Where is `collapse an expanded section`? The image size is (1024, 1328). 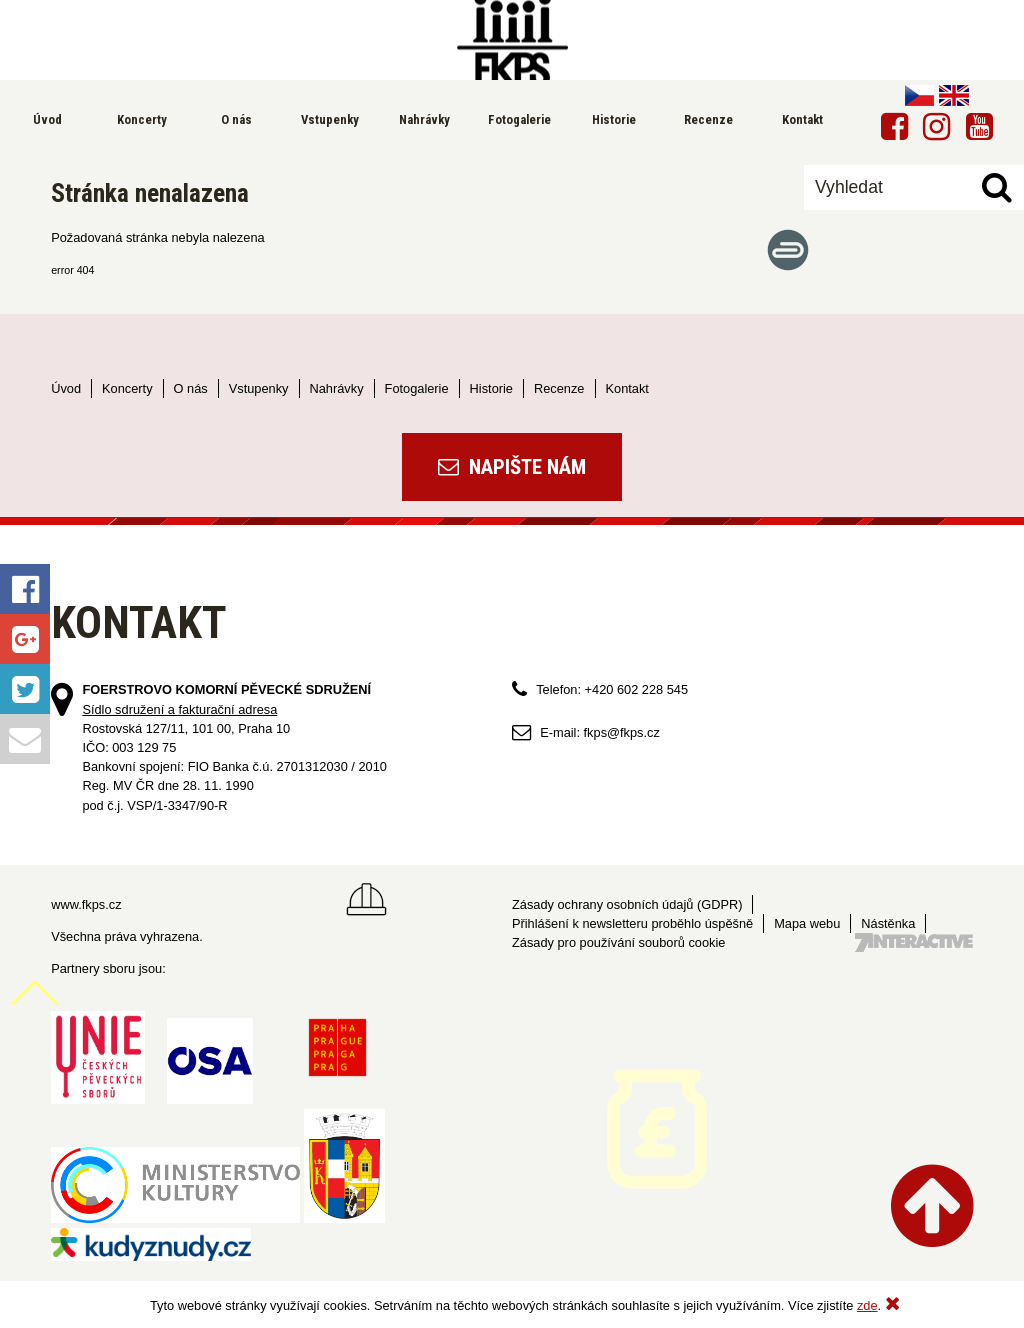
collapse an expanded section is located at coordinates (35, 995).